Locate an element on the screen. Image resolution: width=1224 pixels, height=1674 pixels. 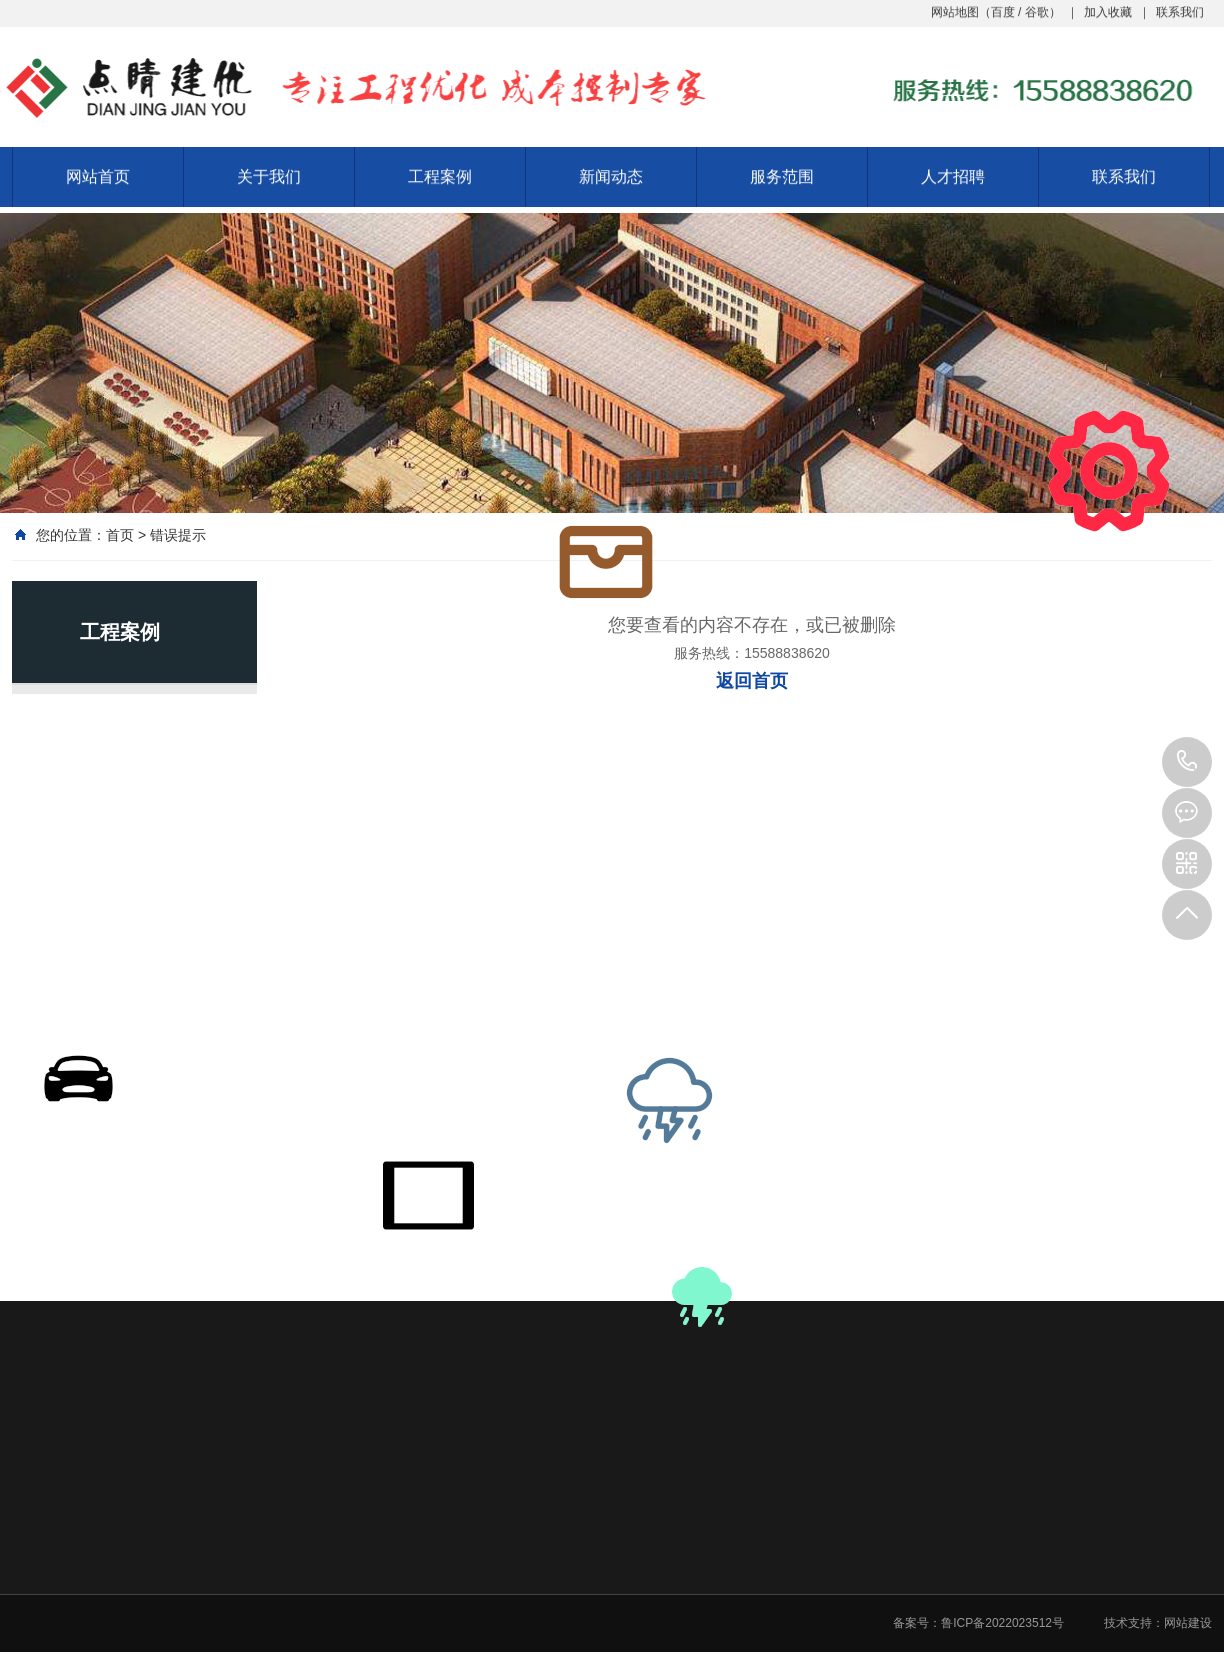
access settings is located at coordinates (1109, 471).